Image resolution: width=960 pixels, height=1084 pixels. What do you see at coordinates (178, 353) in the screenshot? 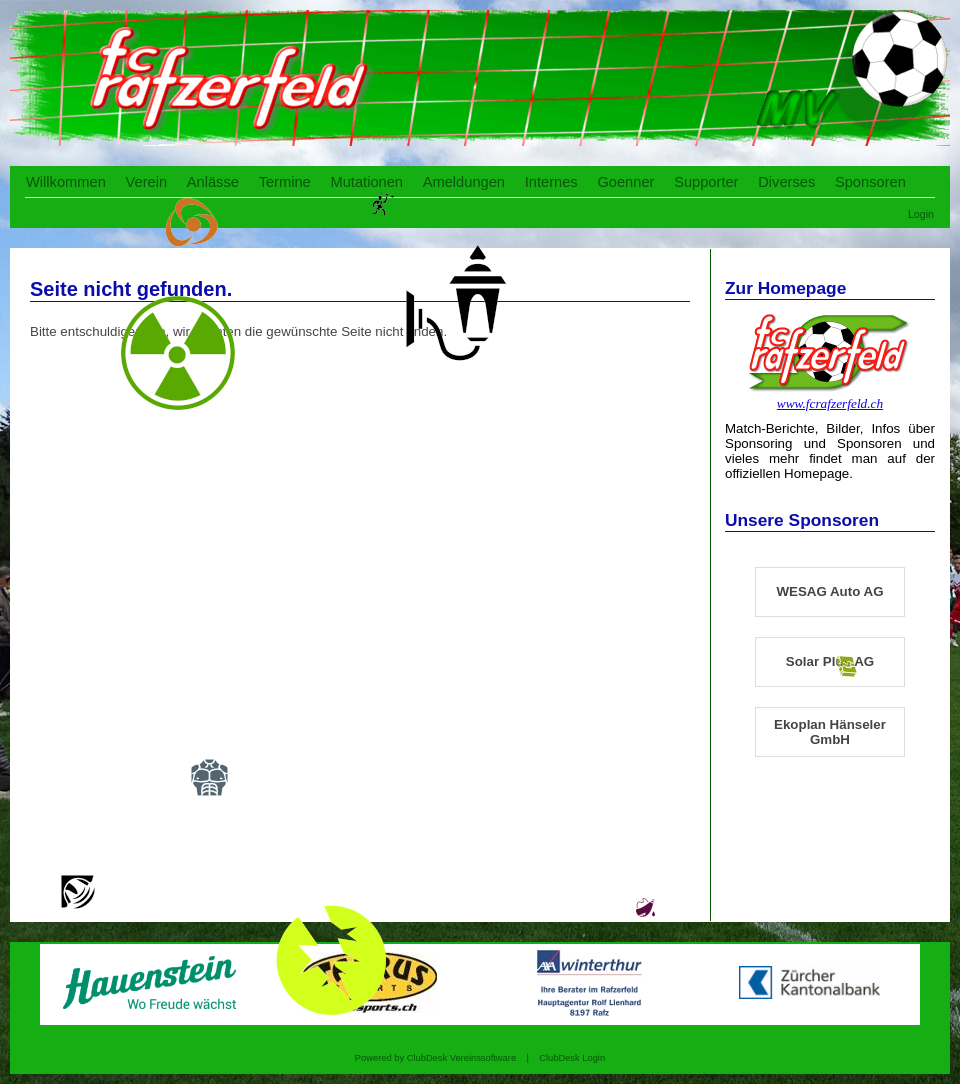
I see `indicates radioactive or hazardous material warning` at bounding box center [178, 353].